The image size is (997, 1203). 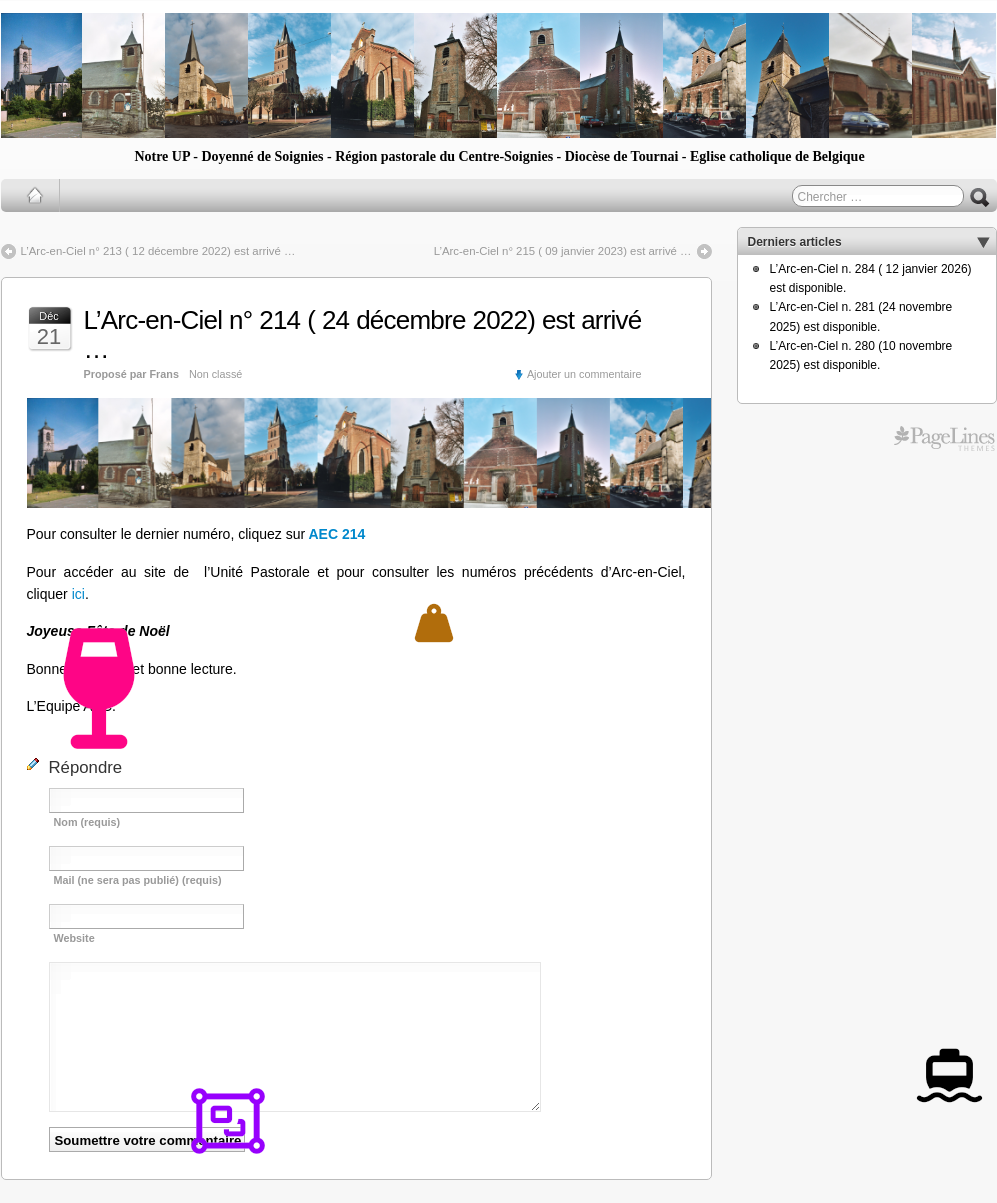 What do you see at coordinates (434, 623) in the screenshot?
I see `adjust weight or mass settings` at bounding box center [434, 623].